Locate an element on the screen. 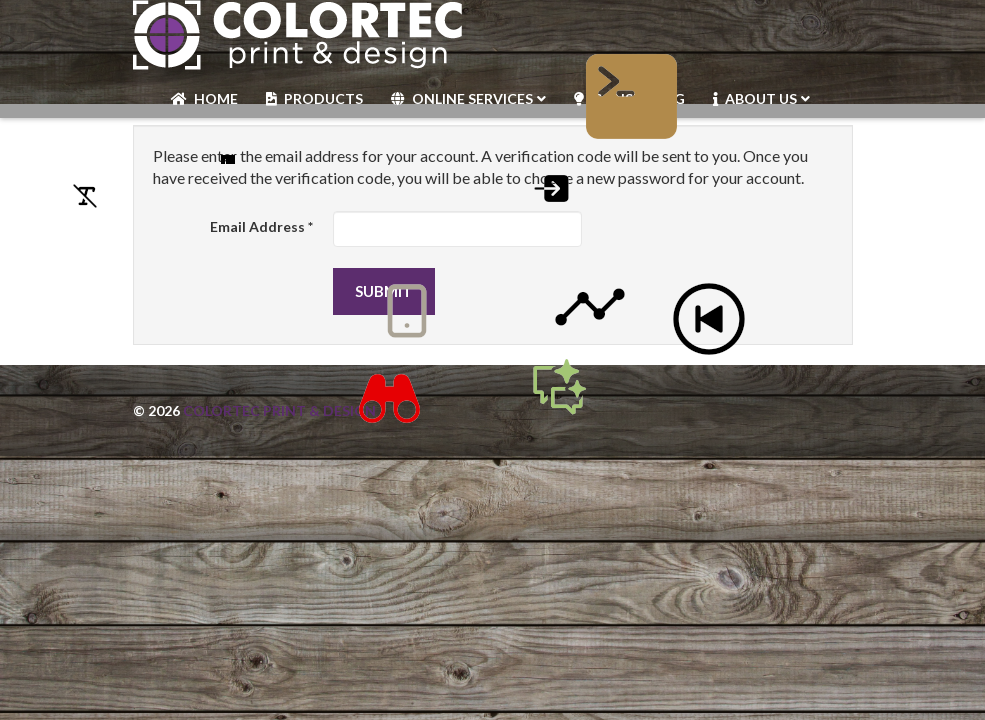  open terminal or command line interface is located at coordinates (631, 96).